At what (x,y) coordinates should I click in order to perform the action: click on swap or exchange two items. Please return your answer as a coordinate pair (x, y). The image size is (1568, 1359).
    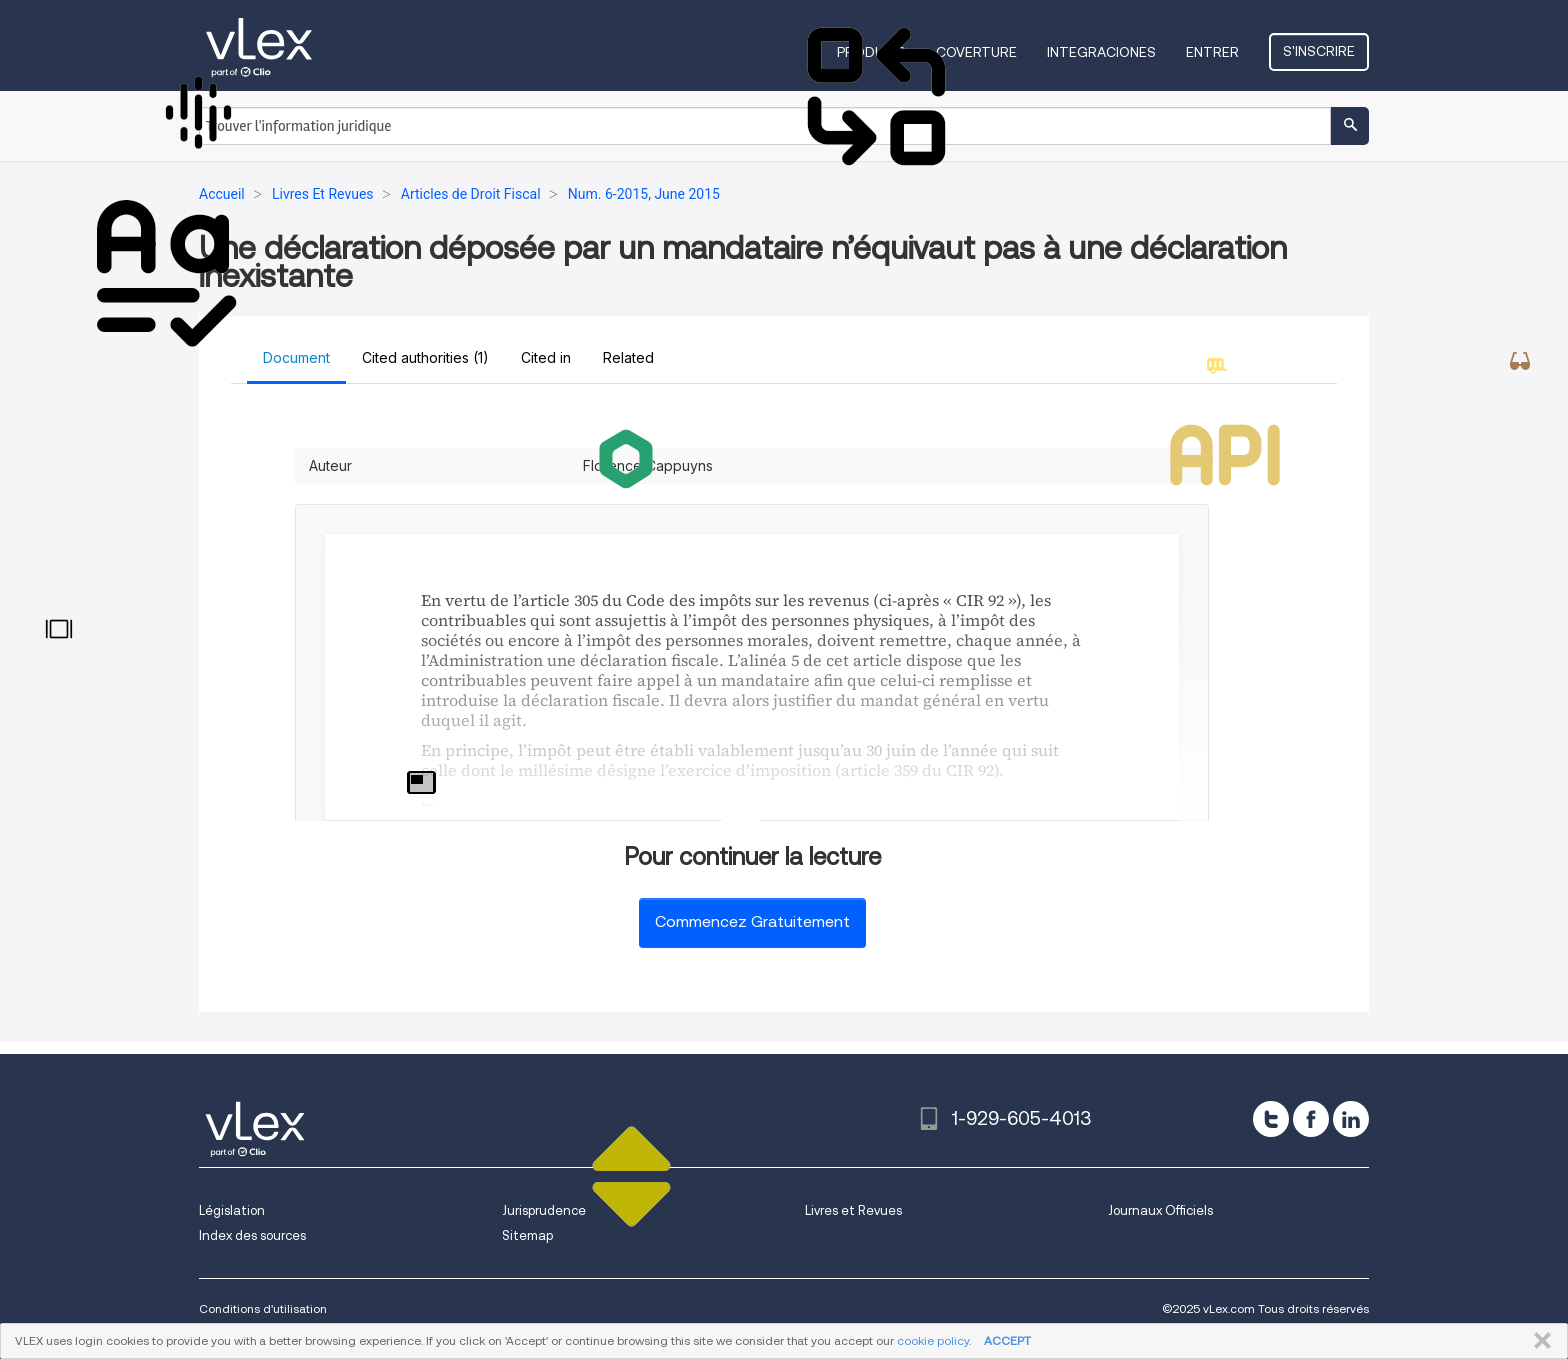
    Looking at the image, I should click on (876, 96).